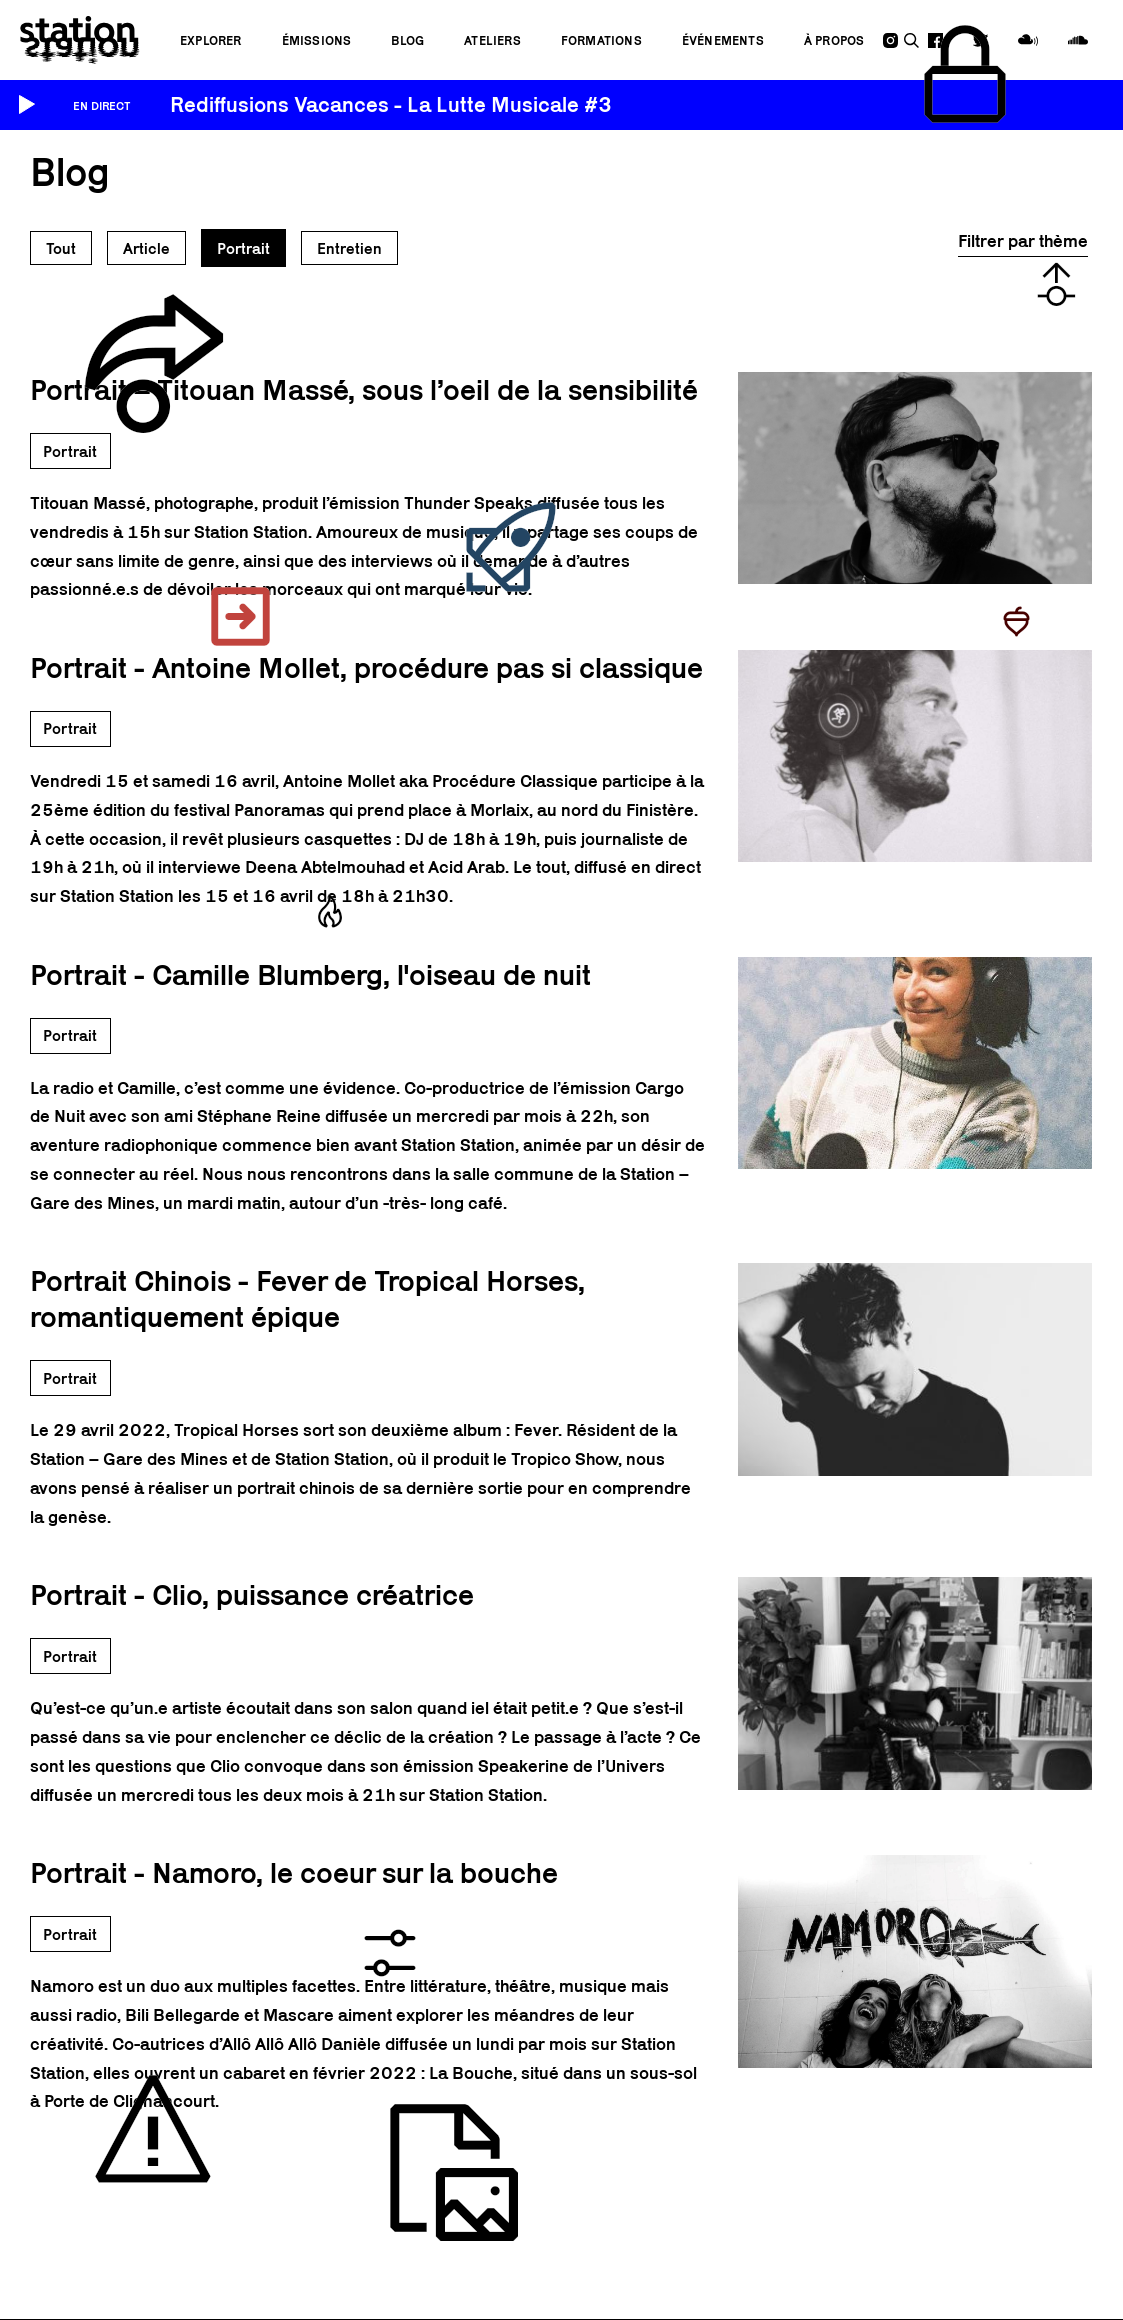 Image resolution: width=1123 pixels, height=2320 pixels. Describe the element at coordinates (153, 362) in the screenshot. I see `start a live share session` at that location.